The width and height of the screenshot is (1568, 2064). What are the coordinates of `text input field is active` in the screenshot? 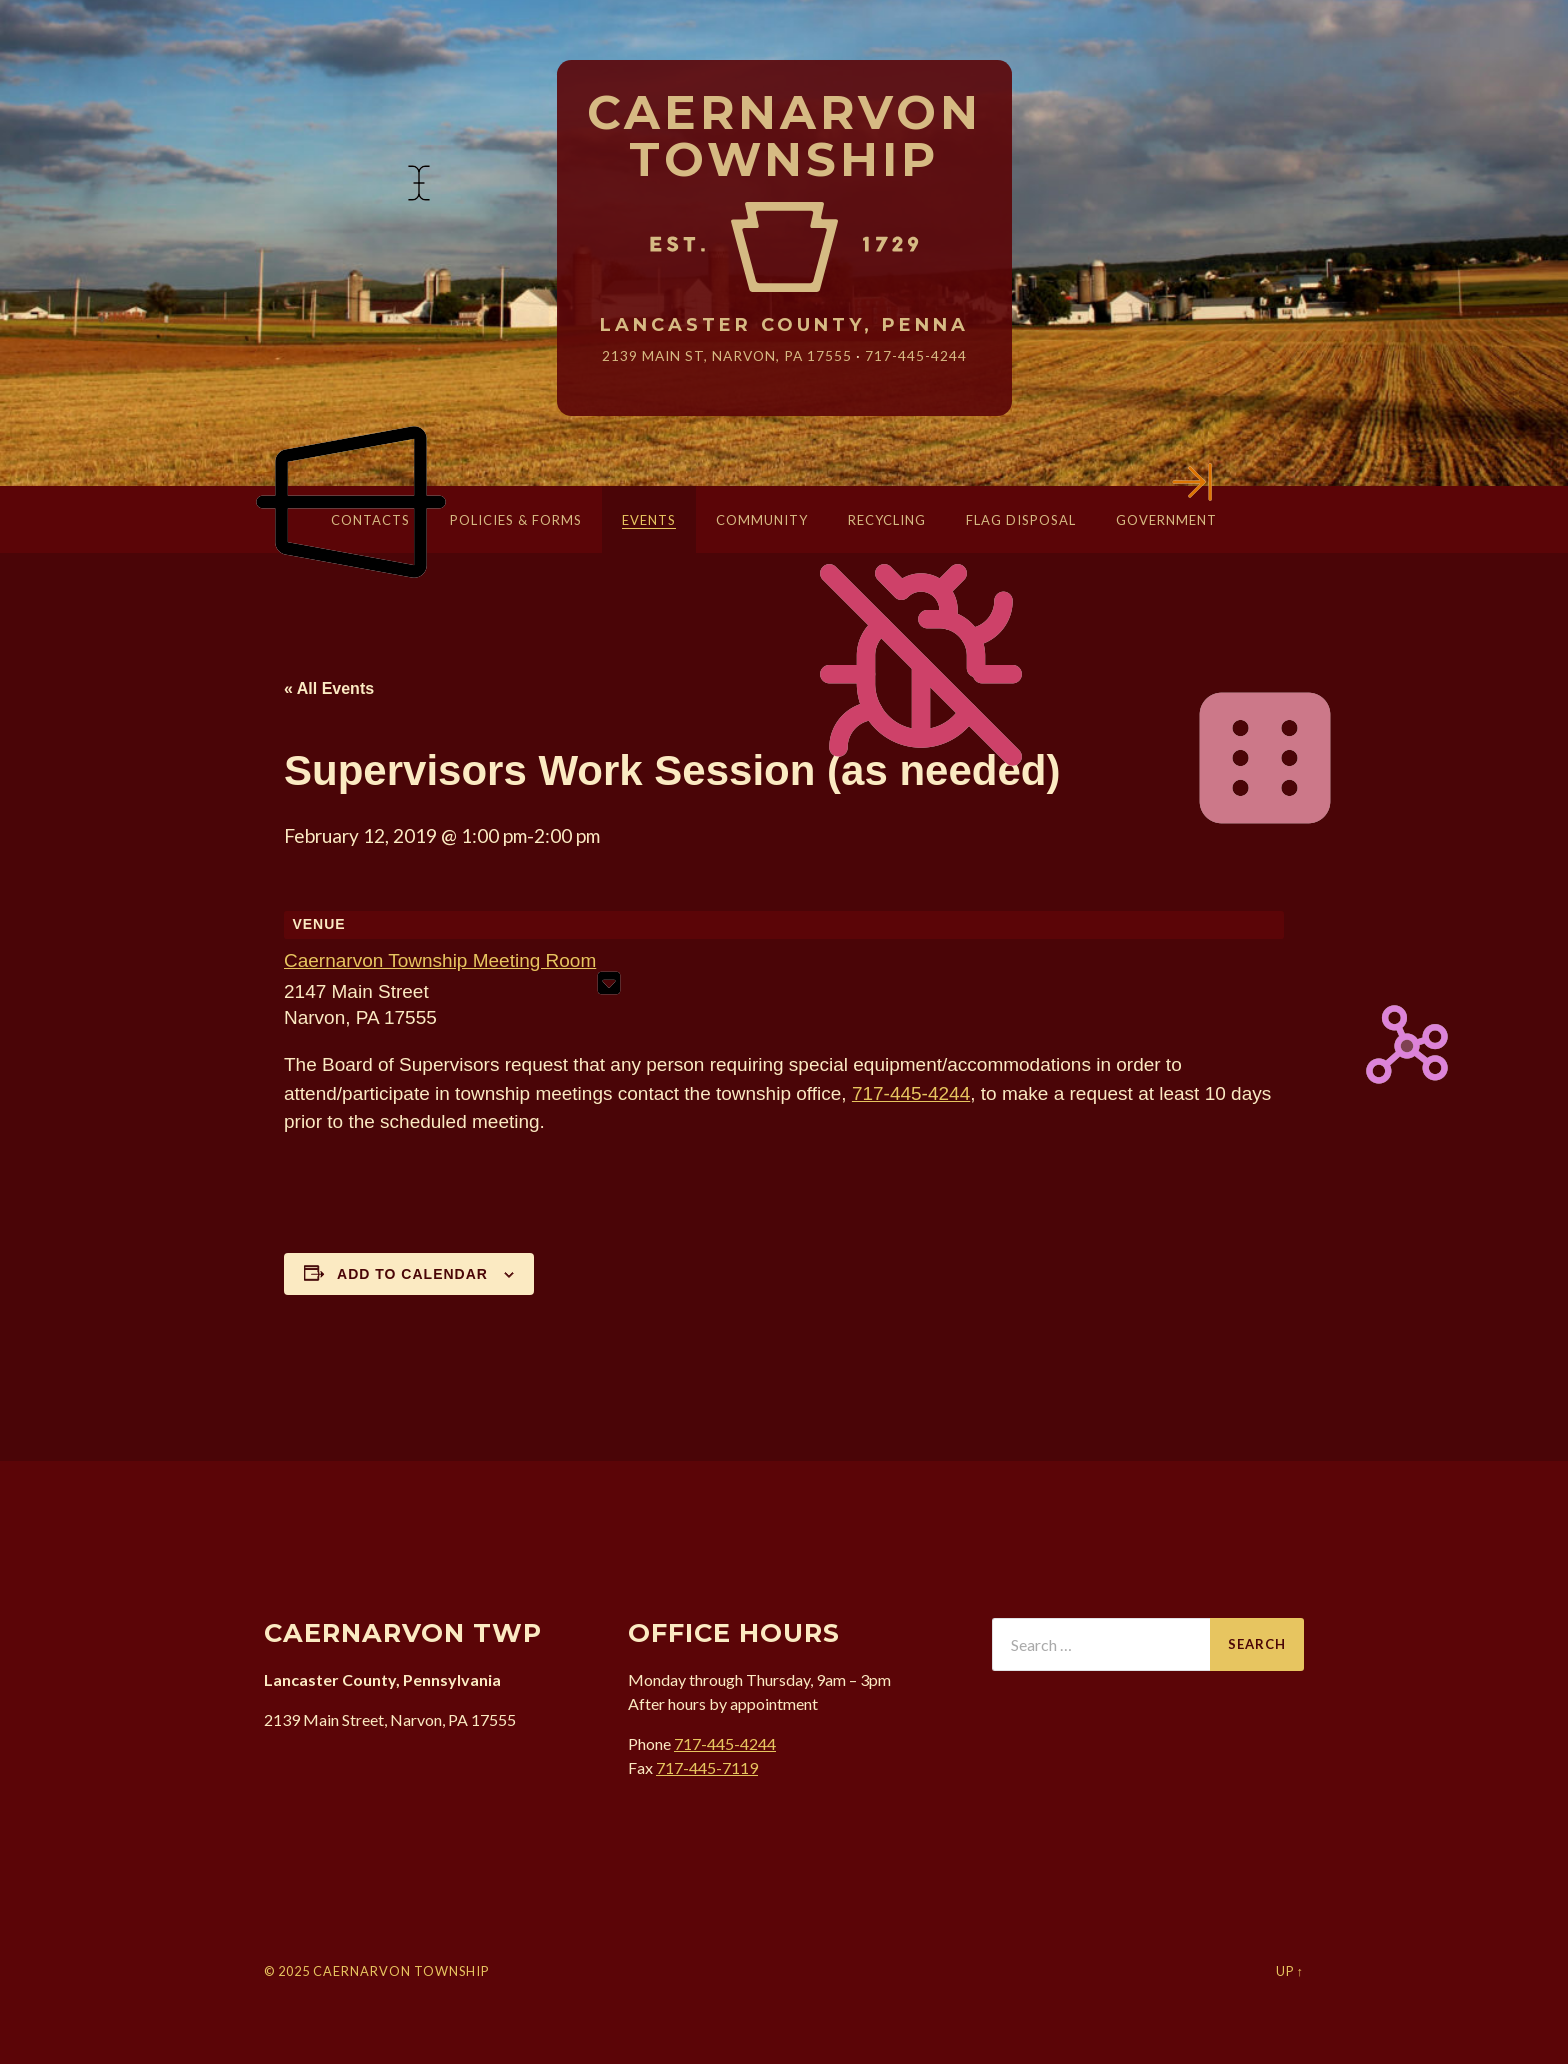 It's located at (419, 183).